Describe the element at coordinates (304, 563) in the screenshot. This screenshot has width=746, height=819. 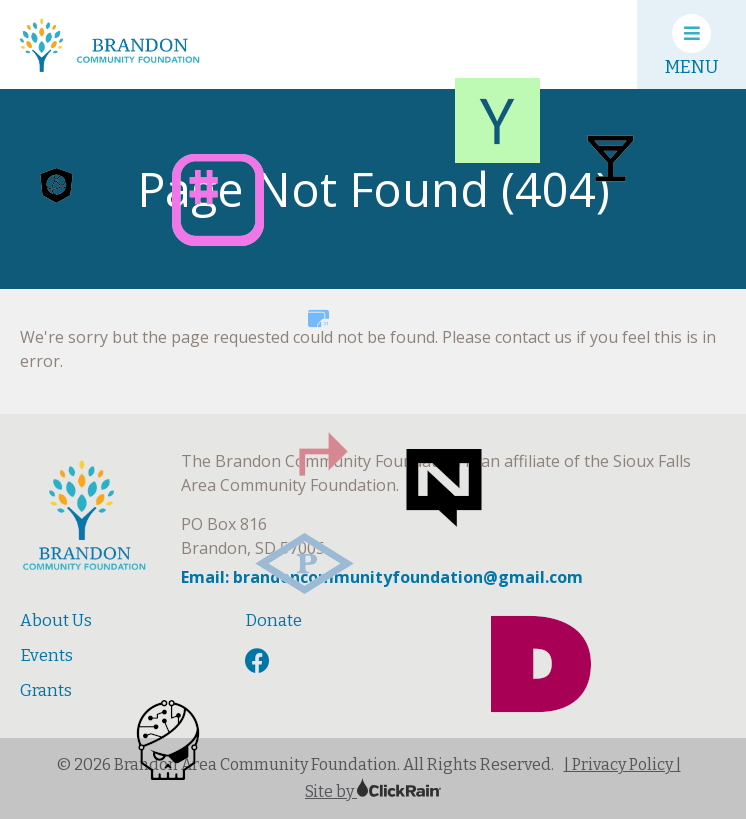
I see `powers brand logo` at that location.